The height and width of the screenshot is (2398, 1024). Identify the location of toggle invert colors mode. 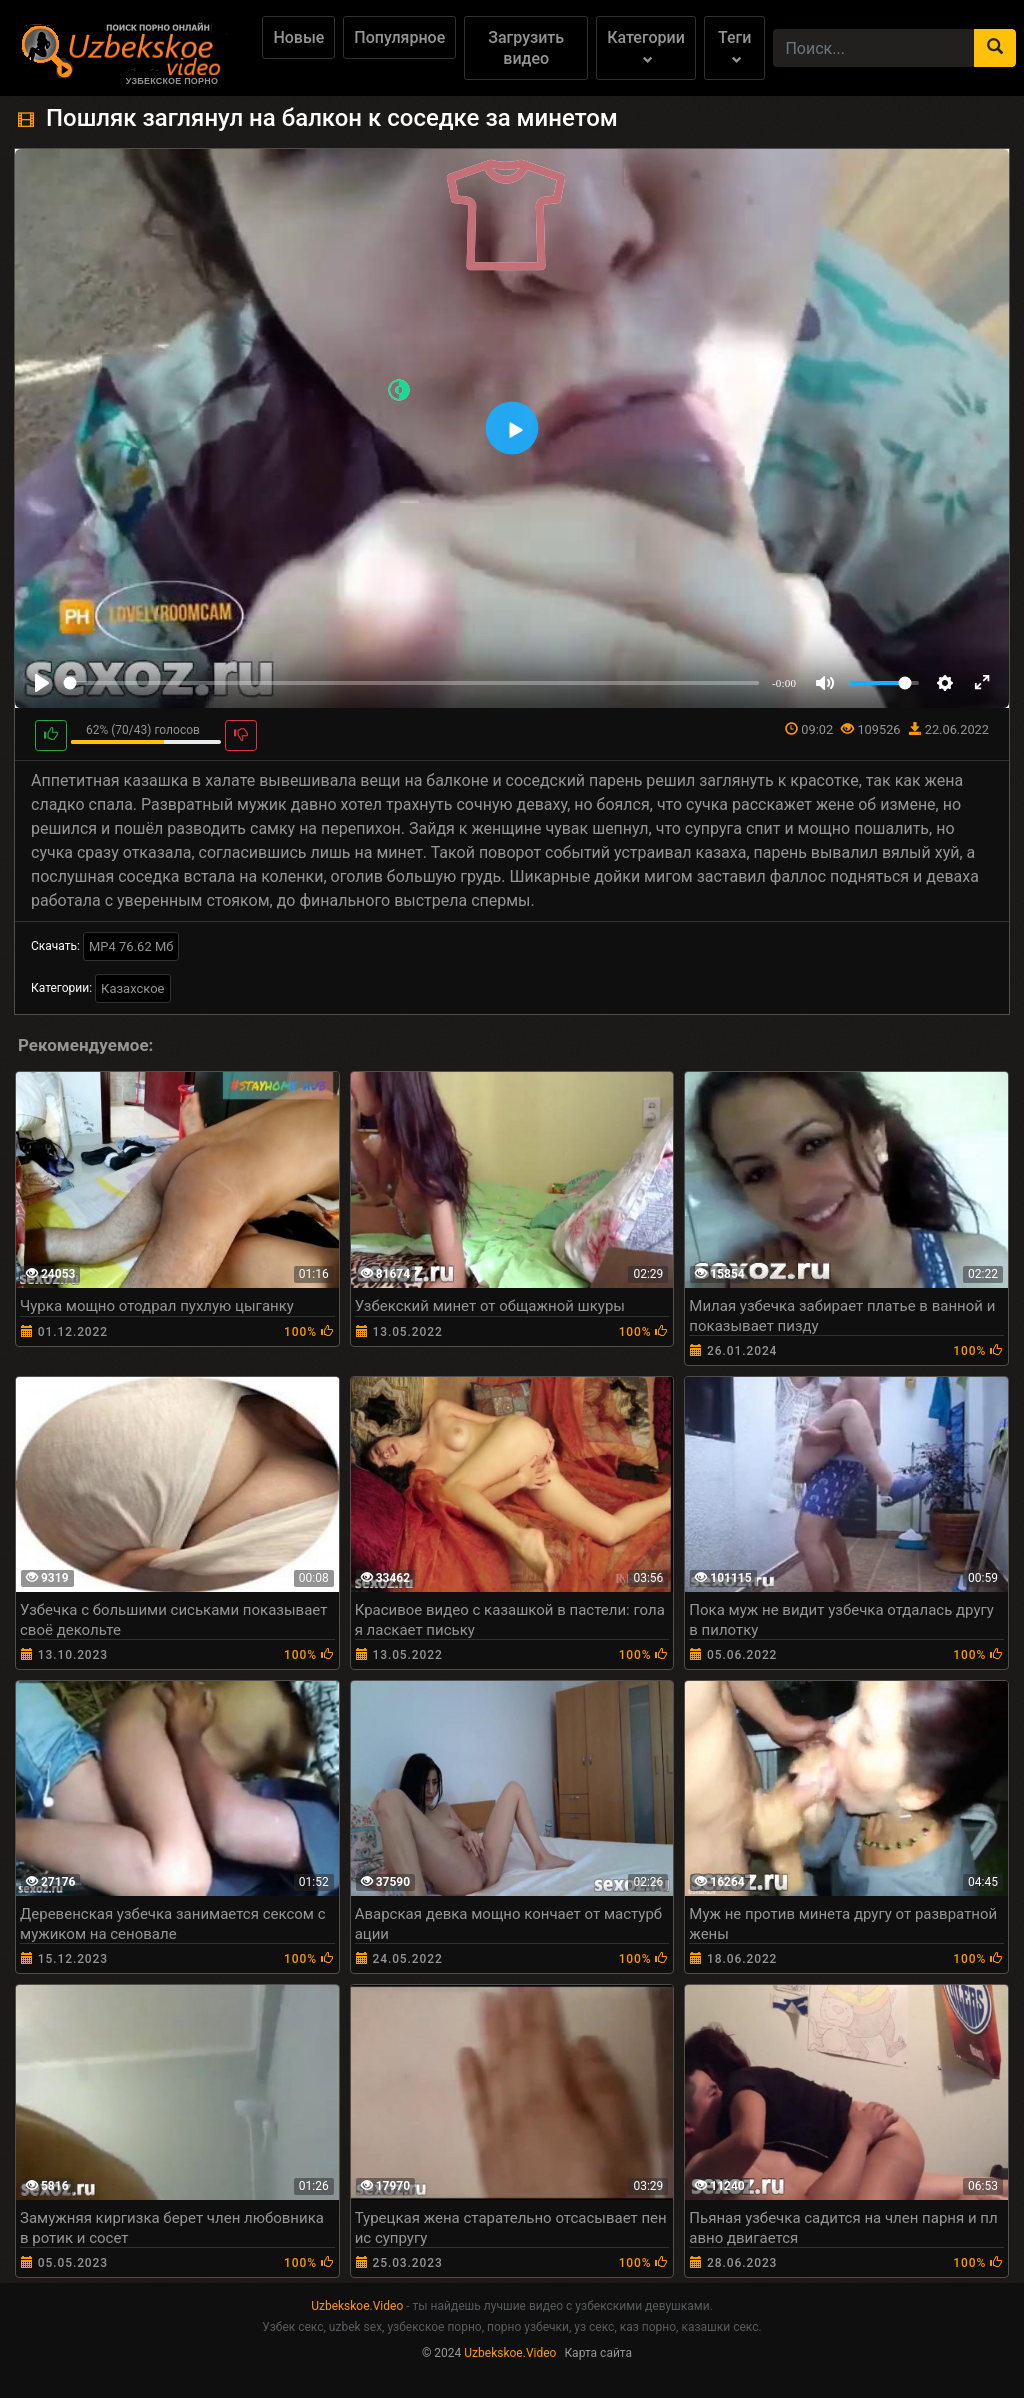
(399, 390).